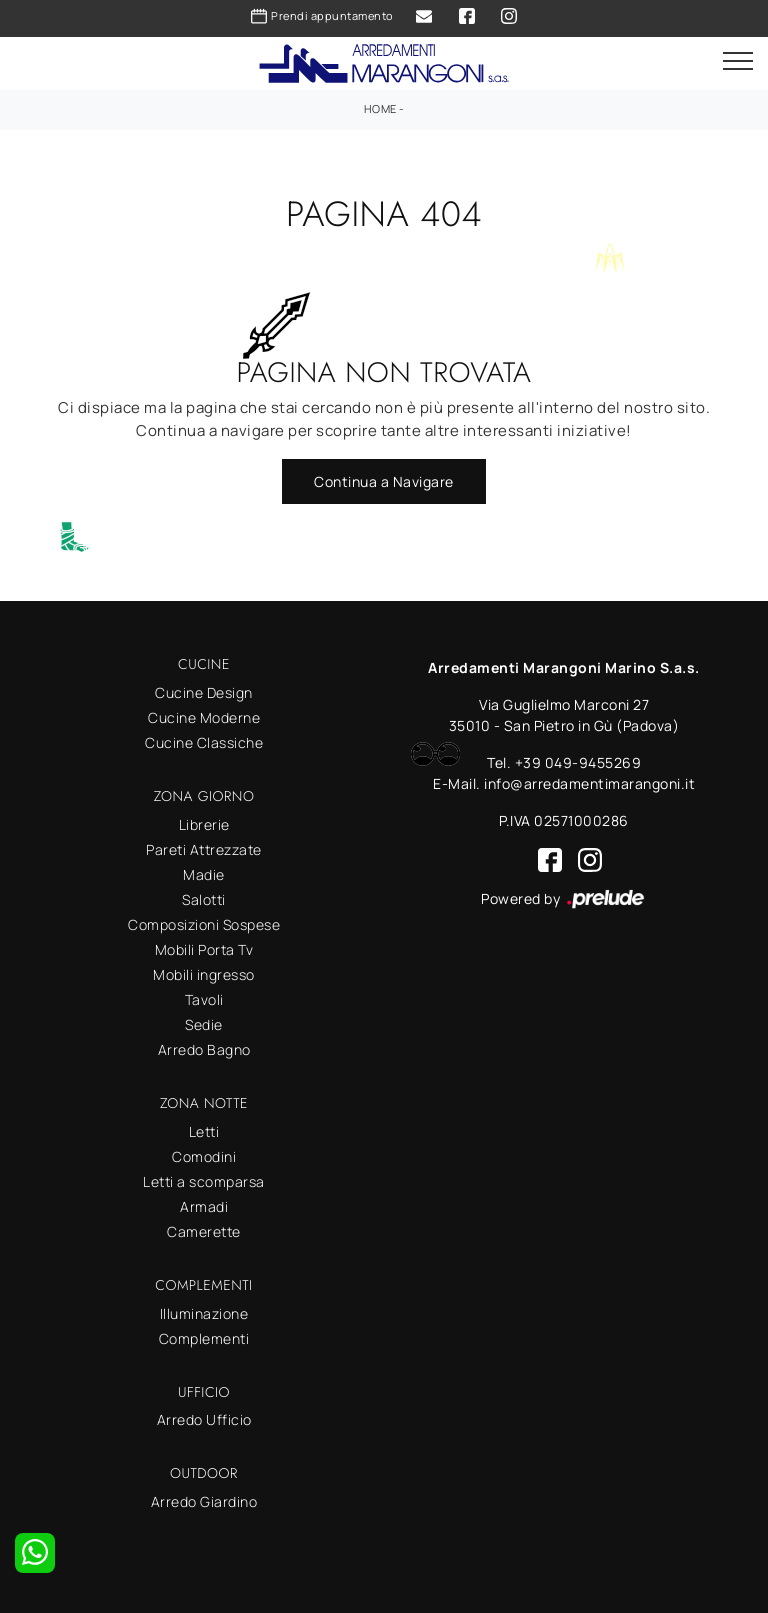 The height and width of the screenshot is (1613, 768). What do you see at coordinates (75, 537) in the screenshot?
I see `indicates foot injury or bandaged condition` at bounding box center [75, 537].